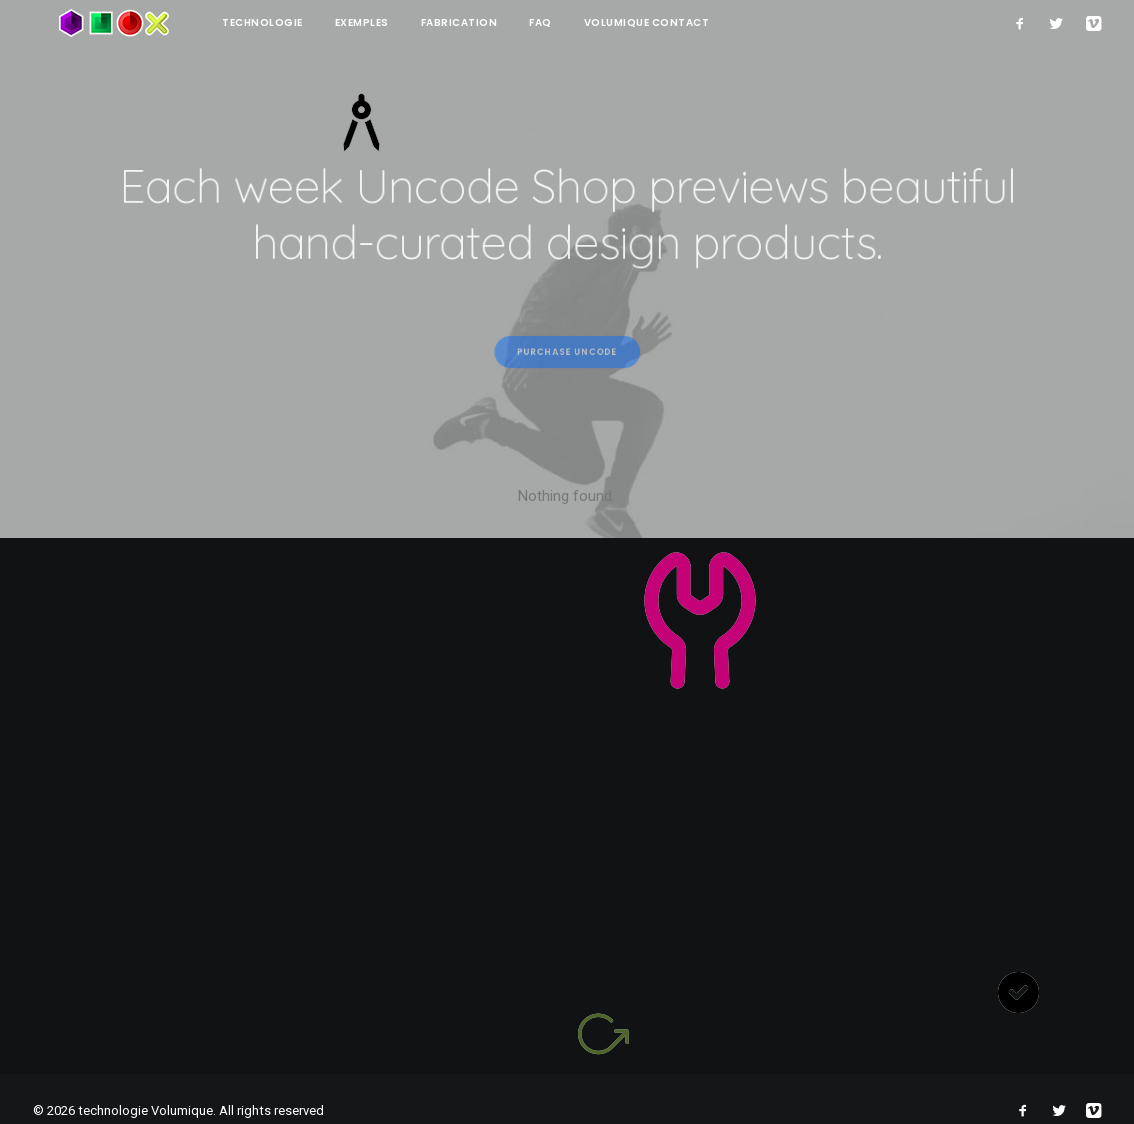  I want to click on refresh or reload content, so click(604, 1034).